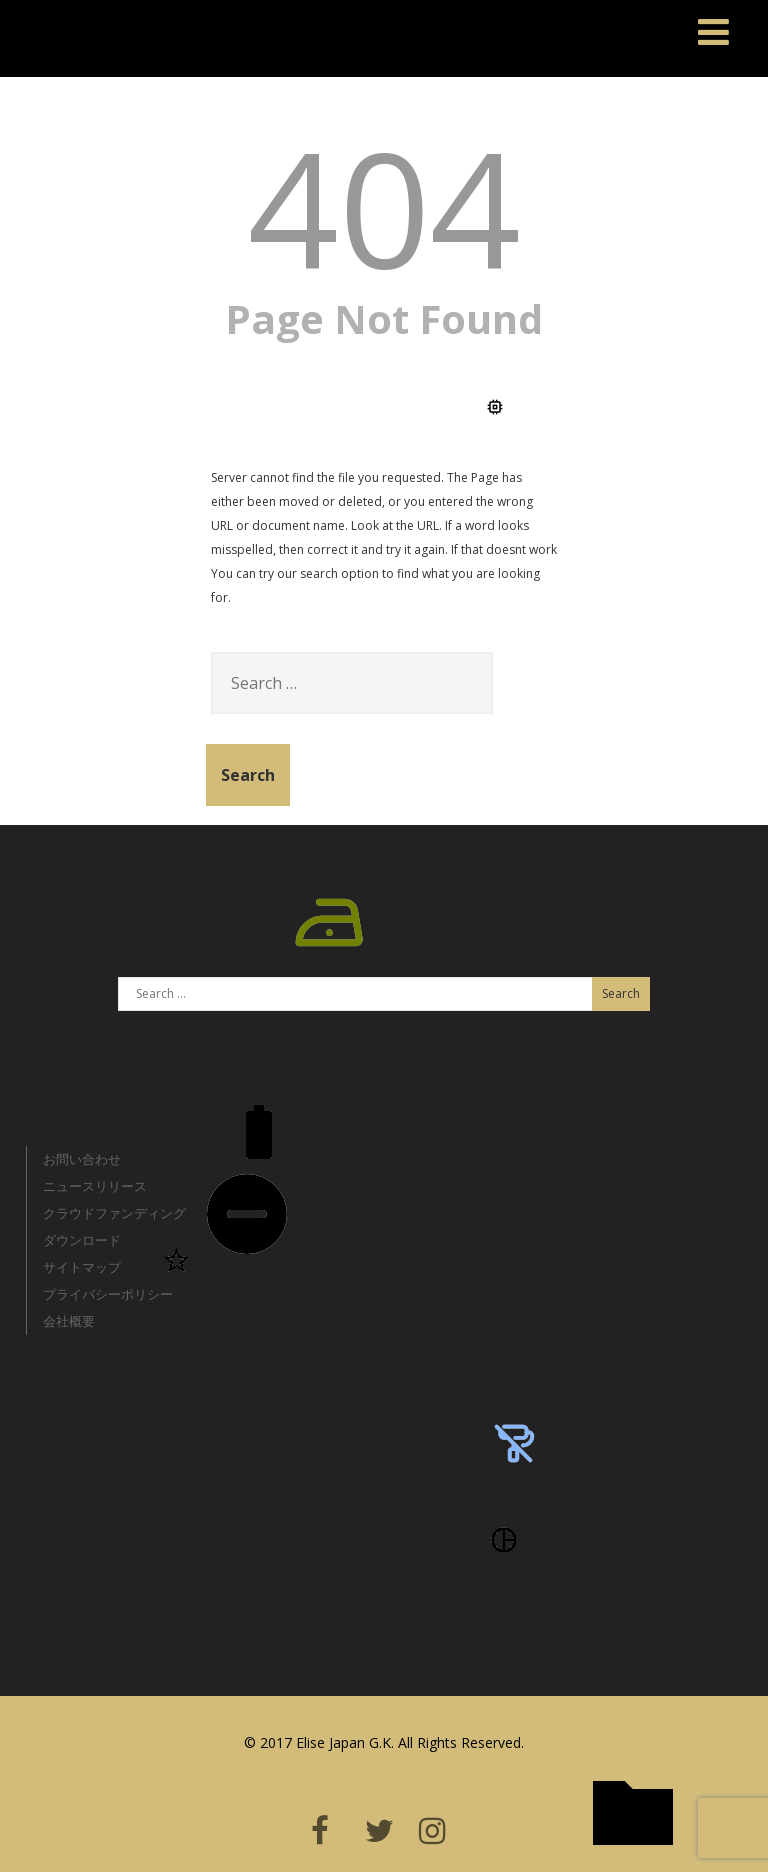 The image size is (768, 1872). I want to click on access your files and documents, so click(633, 1813).